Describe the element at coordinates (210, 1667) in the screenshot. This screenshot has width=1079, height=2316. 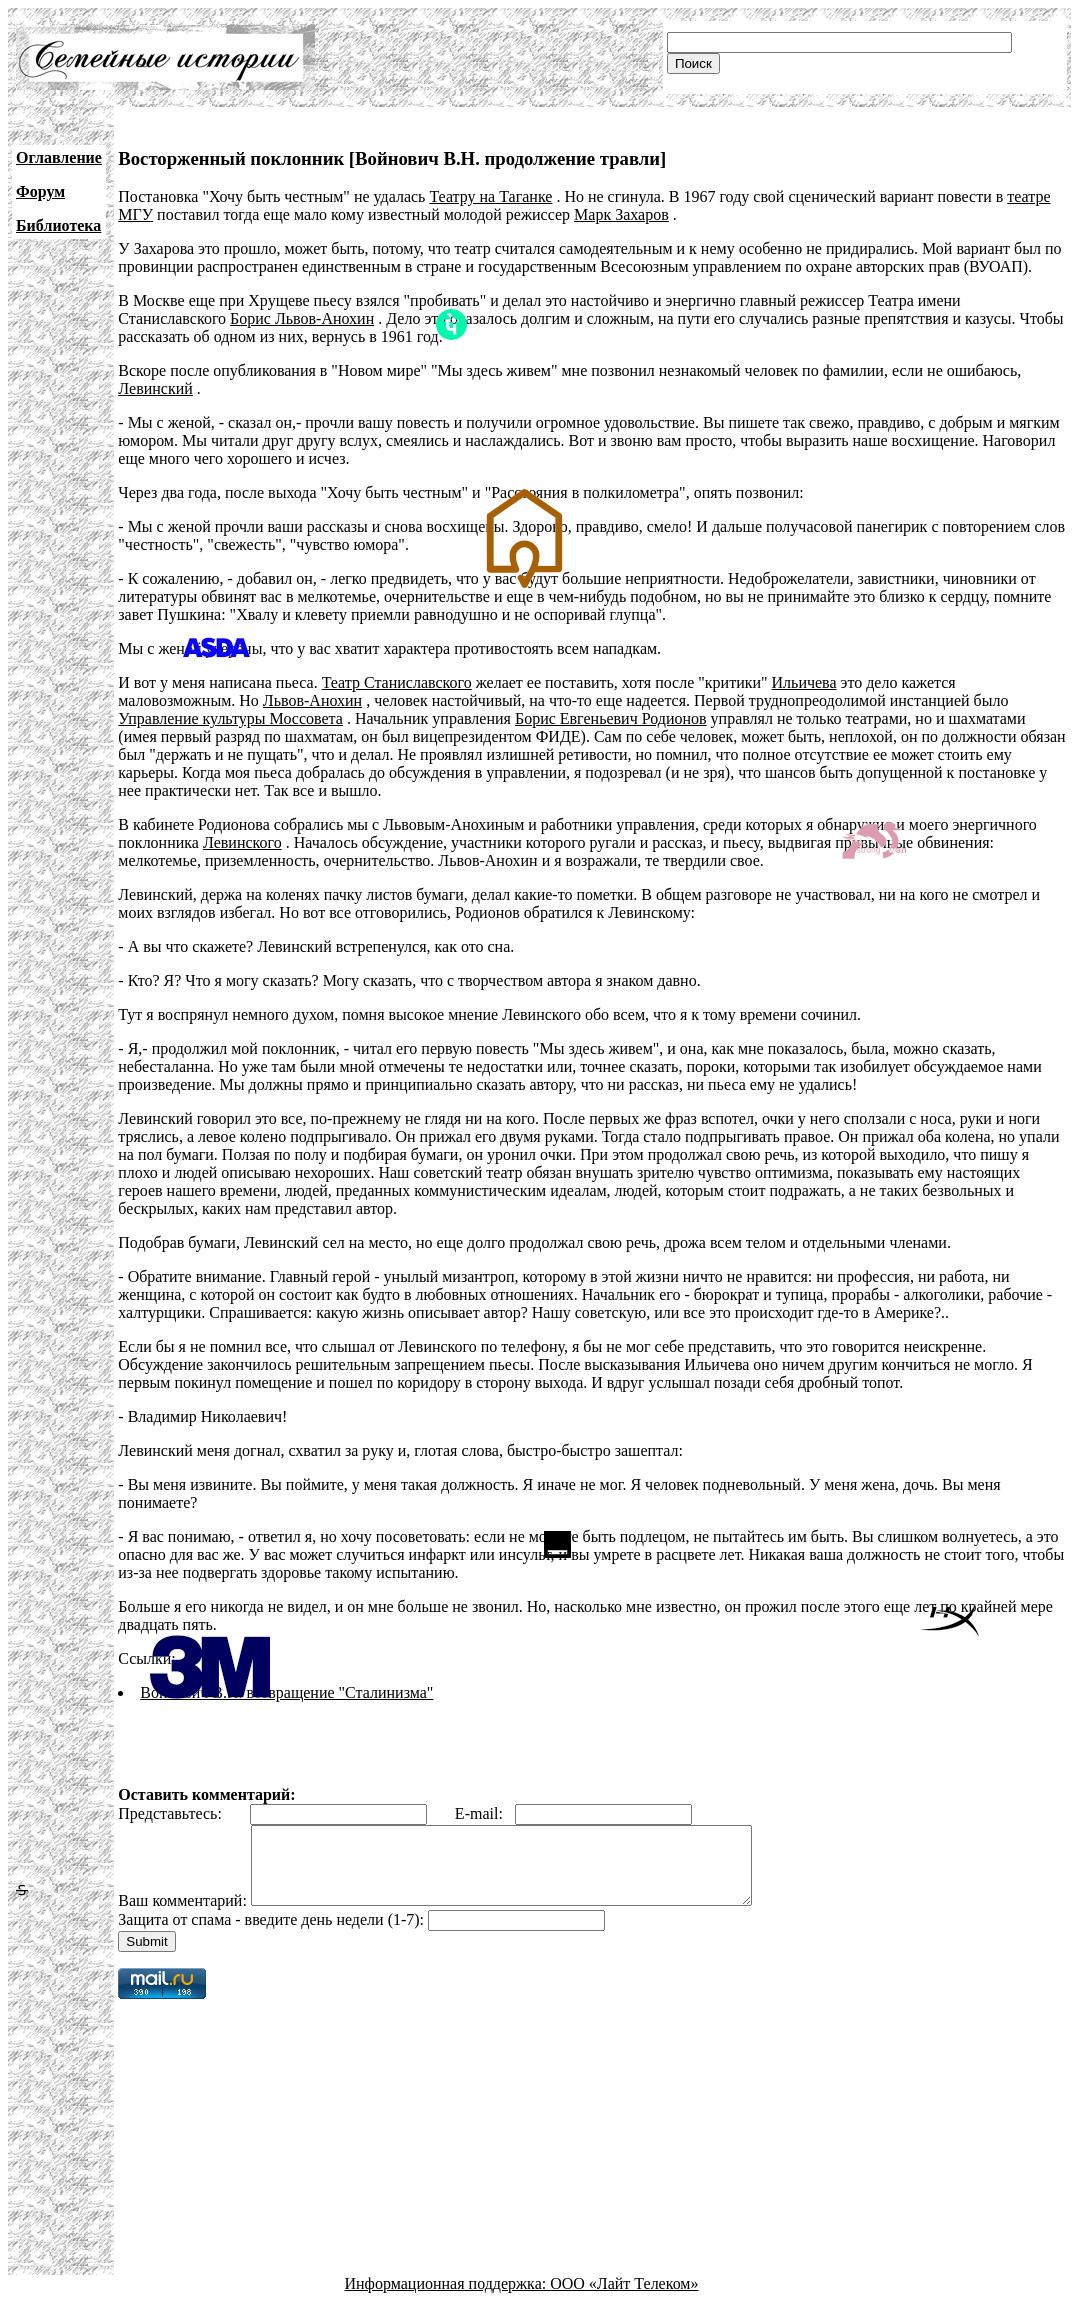
I see `3M company logo` at that location.